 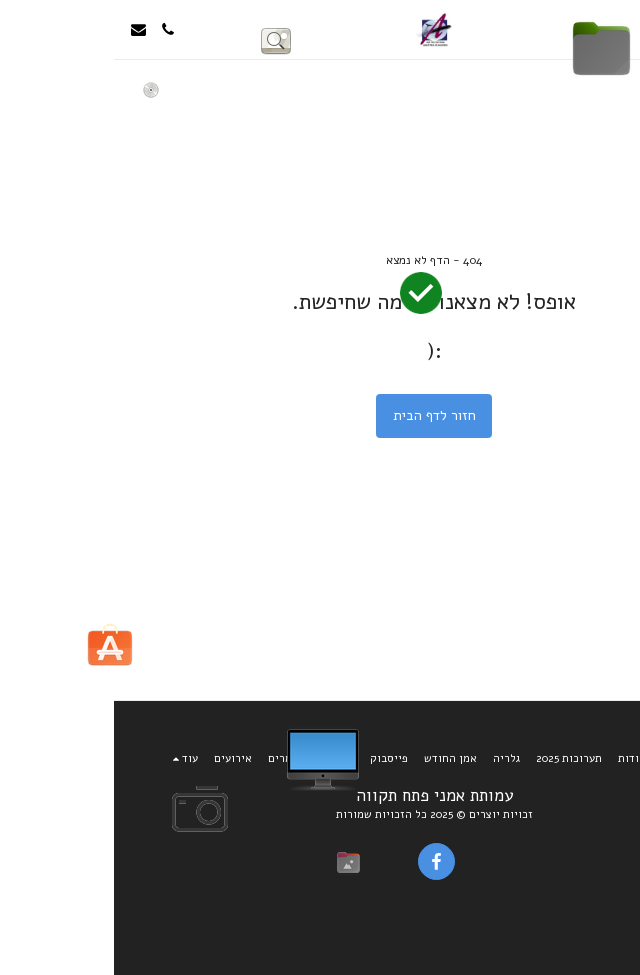 What do you see at coordinates (151, 90) in the screenshot?
I see `indicates a CD/DVD drive or optical media device` at bounding box center [151, 90].